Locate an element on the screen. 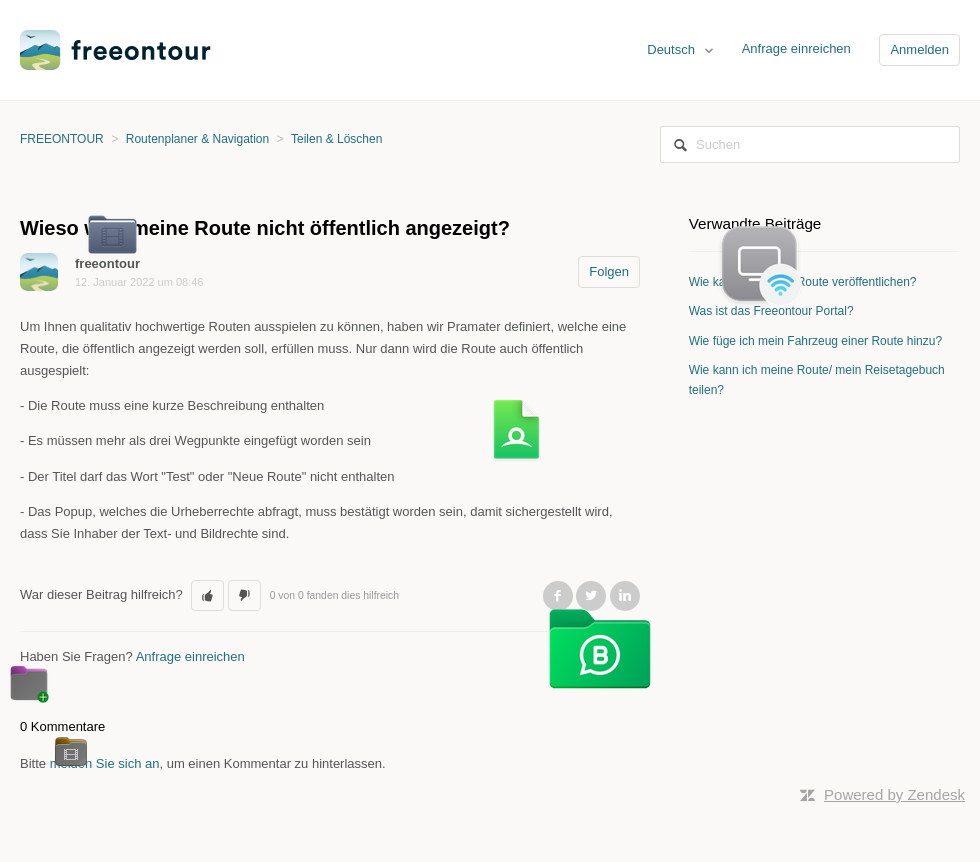 This screenshot has height=862, width=980. a renderdoc capture file is located at coordinates (516, 430).